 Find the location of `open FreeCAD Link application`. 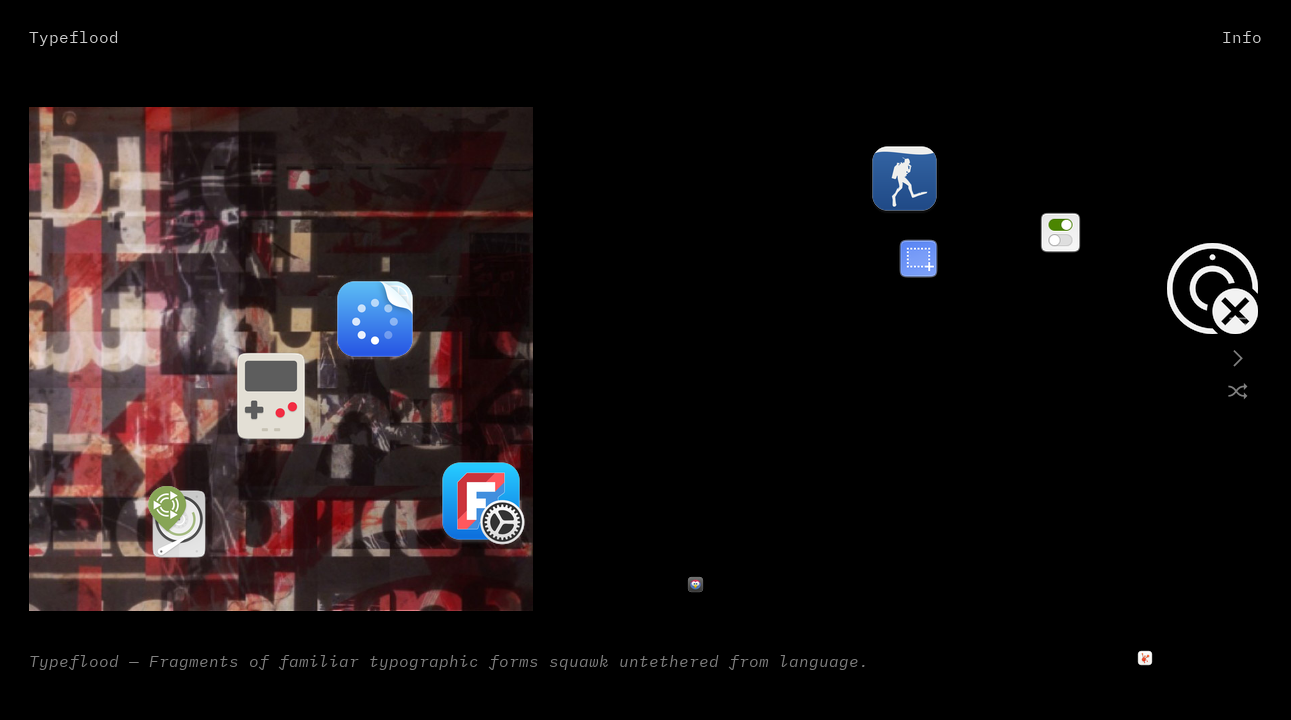

open FreeCAD Link application is located at coordinates (481, 501).